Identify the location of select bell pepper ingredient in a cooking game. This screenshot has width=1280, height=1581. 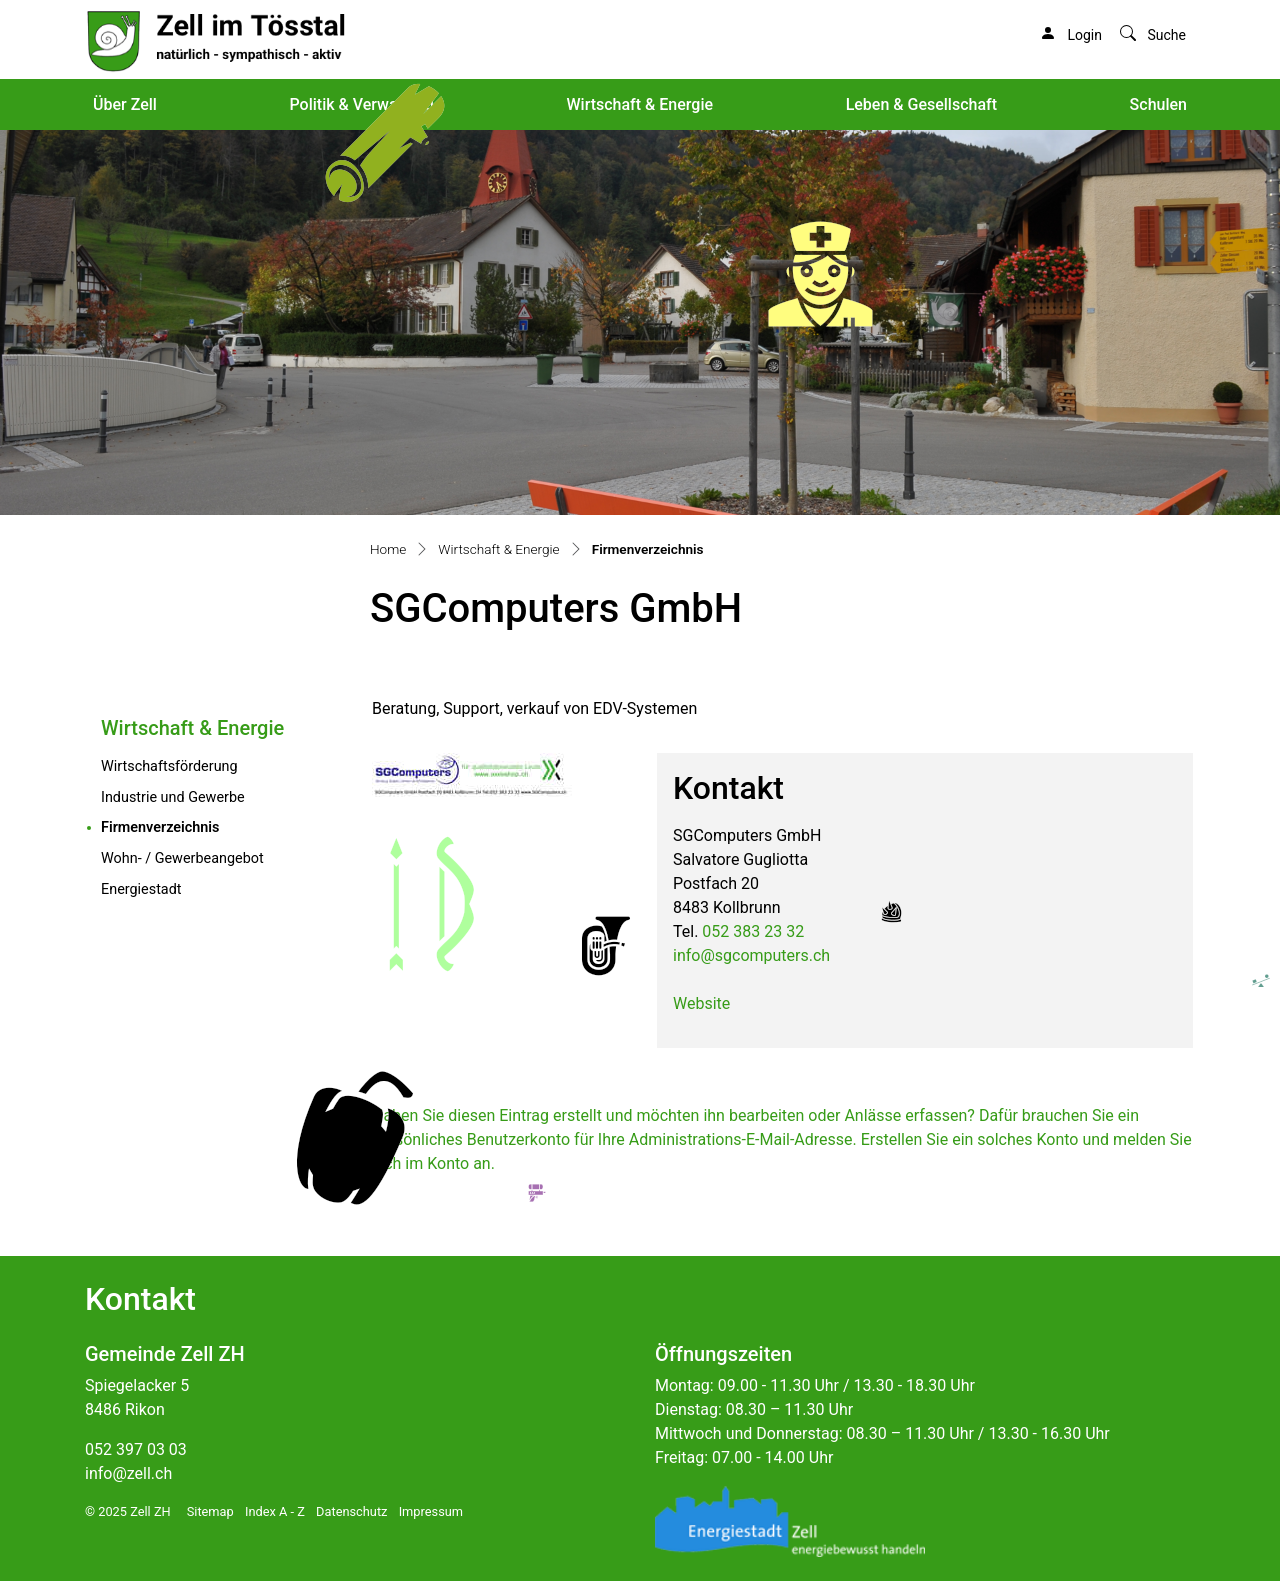
(355, 1138).